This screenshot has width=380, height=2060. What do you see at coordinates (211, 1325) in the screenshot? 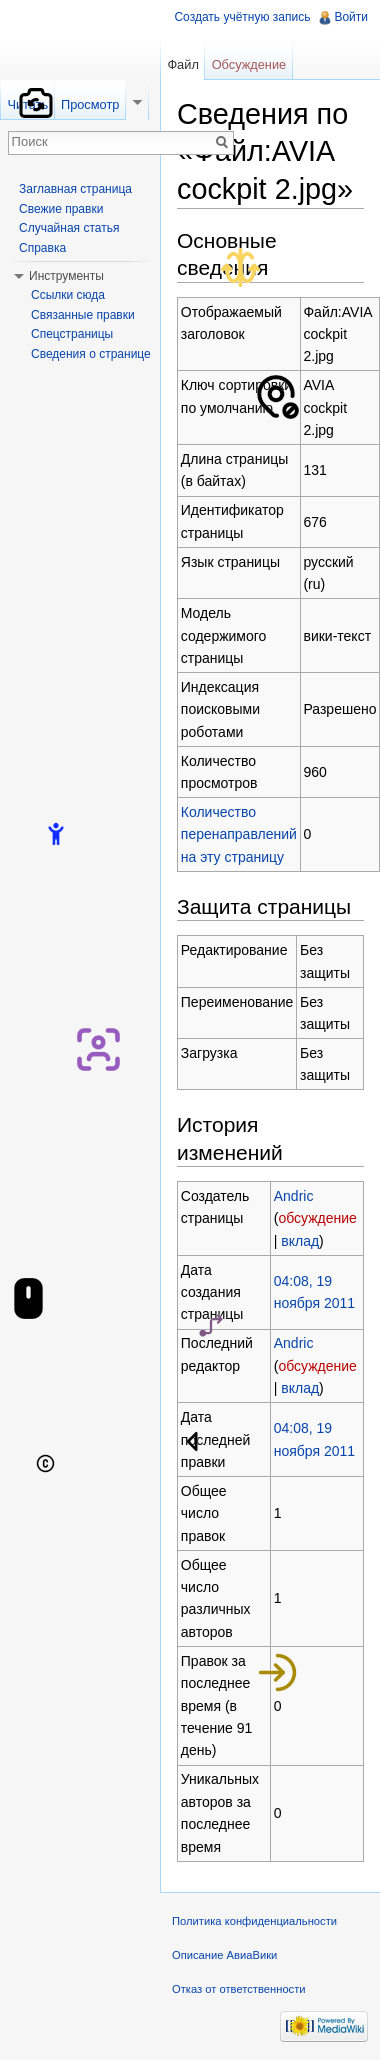
I see `follow a guided path or tutorial` at bounding box center [211, 1325].